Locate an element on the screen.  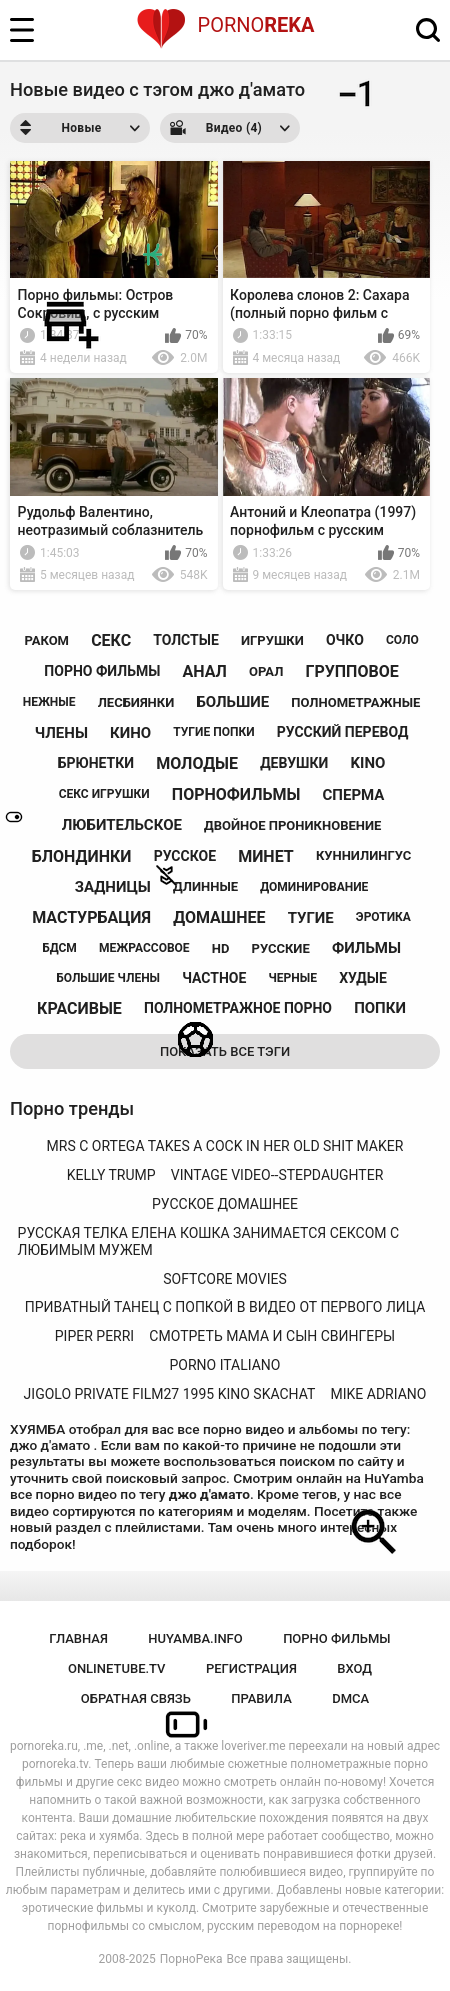
zoom in on content or image is located at coordinates (374, 1532).